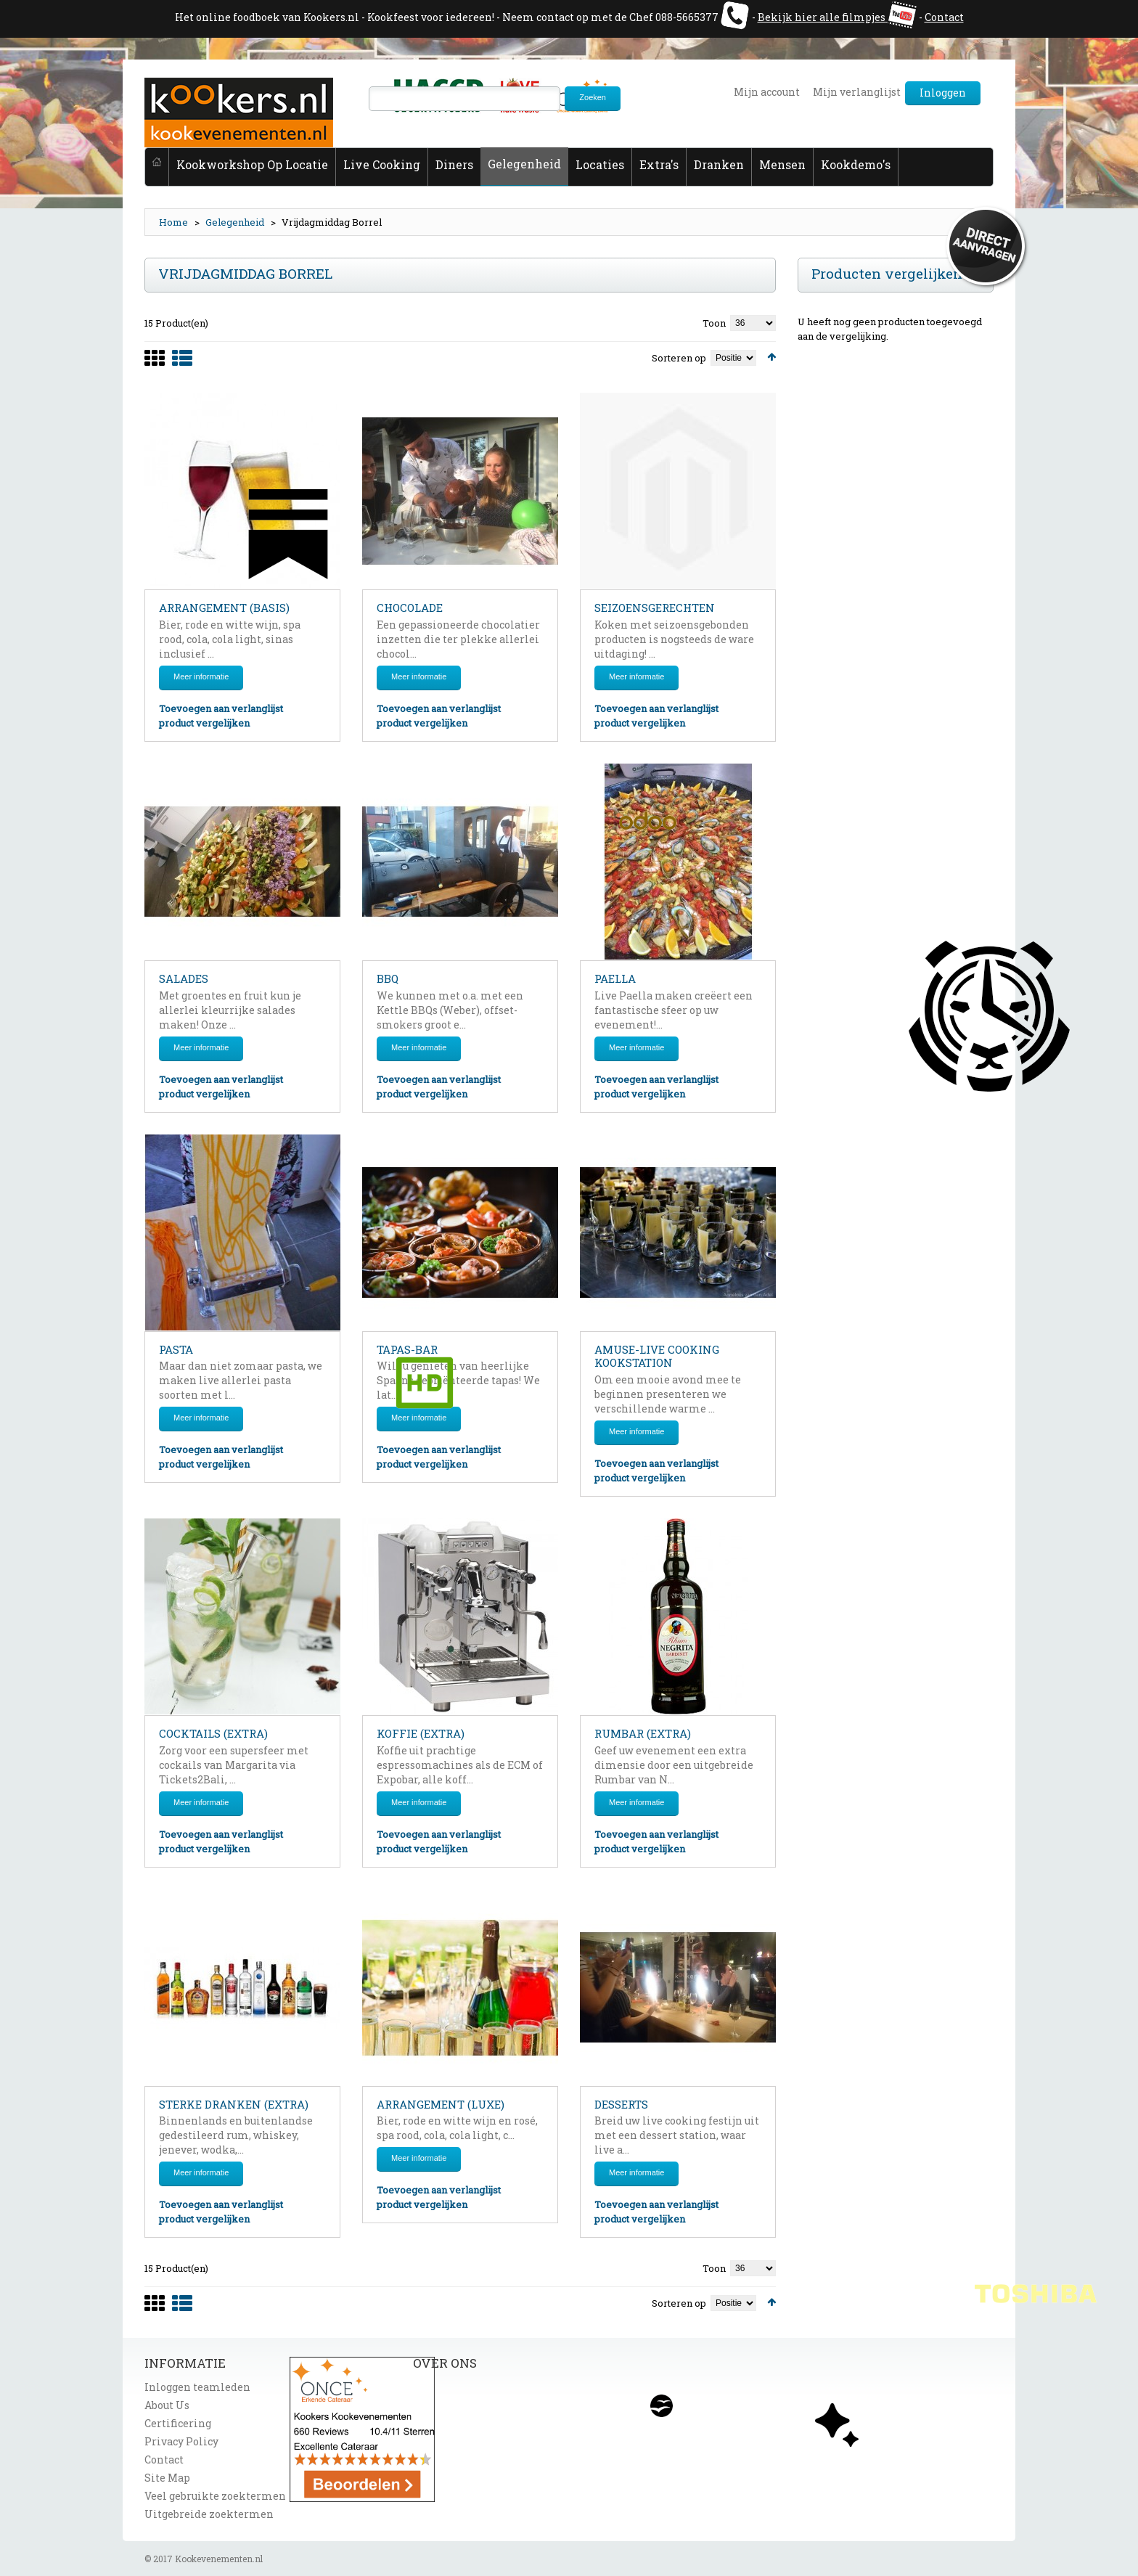 This screenshot has width=1138, height=2576. Describe the element at coordinates (837, 2425) in the screenshot. I see `open Google Bard AI assistant` at that location.